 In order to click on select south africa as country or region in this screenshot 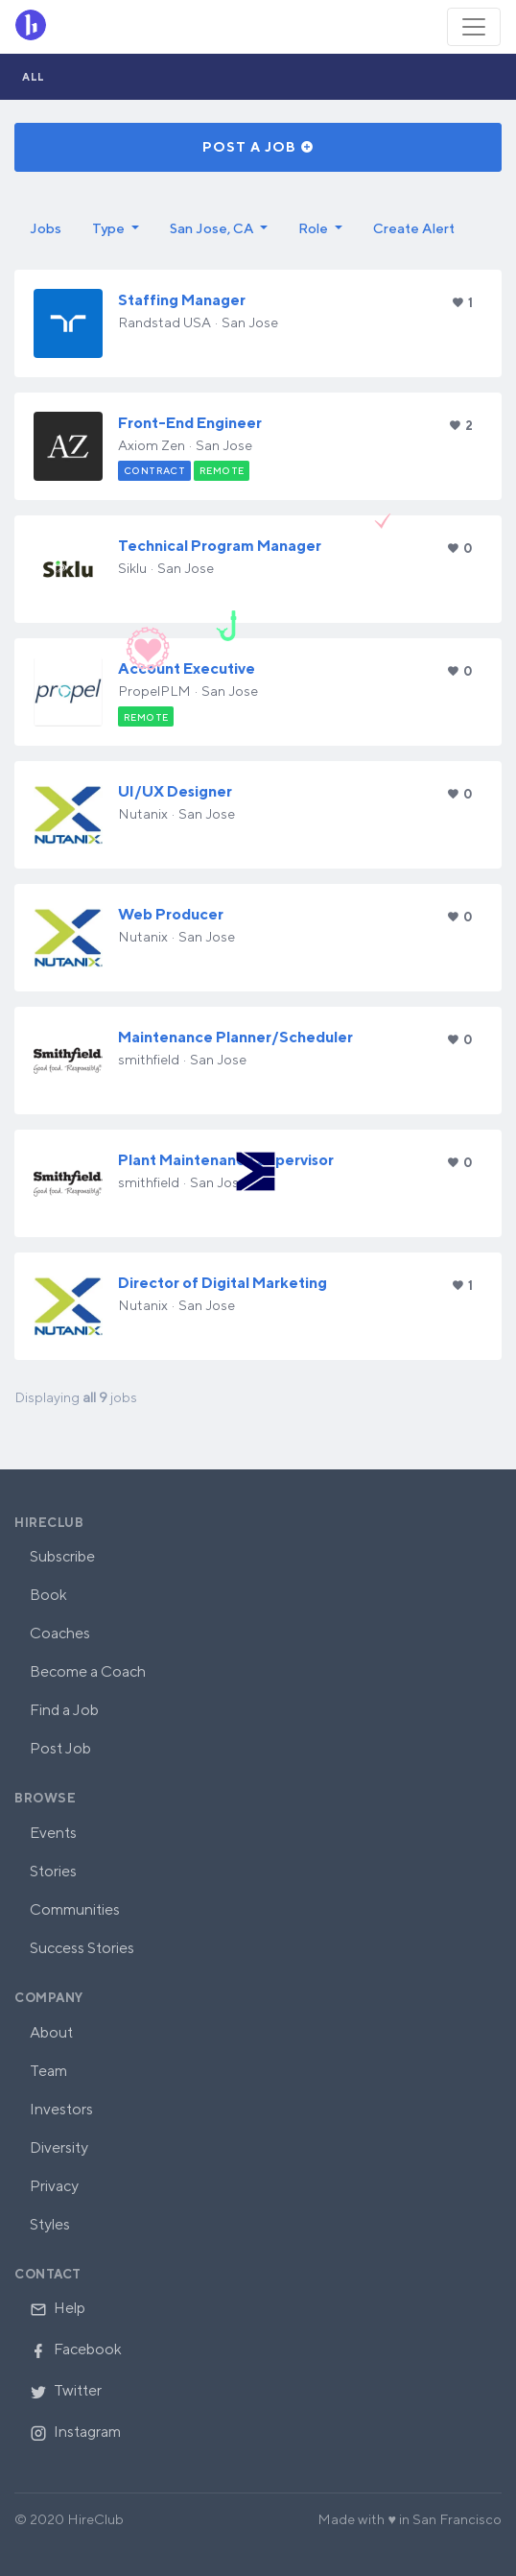, I will do `click(255, 1171)`.